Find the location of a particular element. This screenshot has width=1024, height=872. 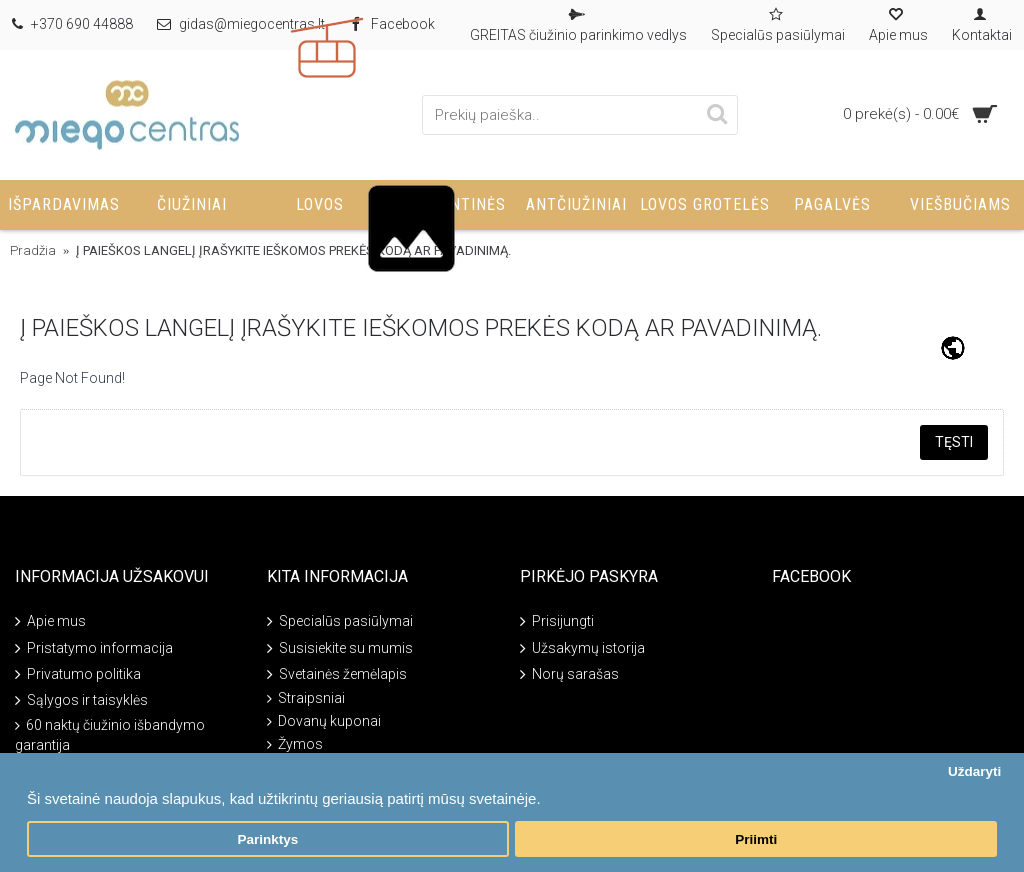

access public or global content is located at coordinates (953, 348).